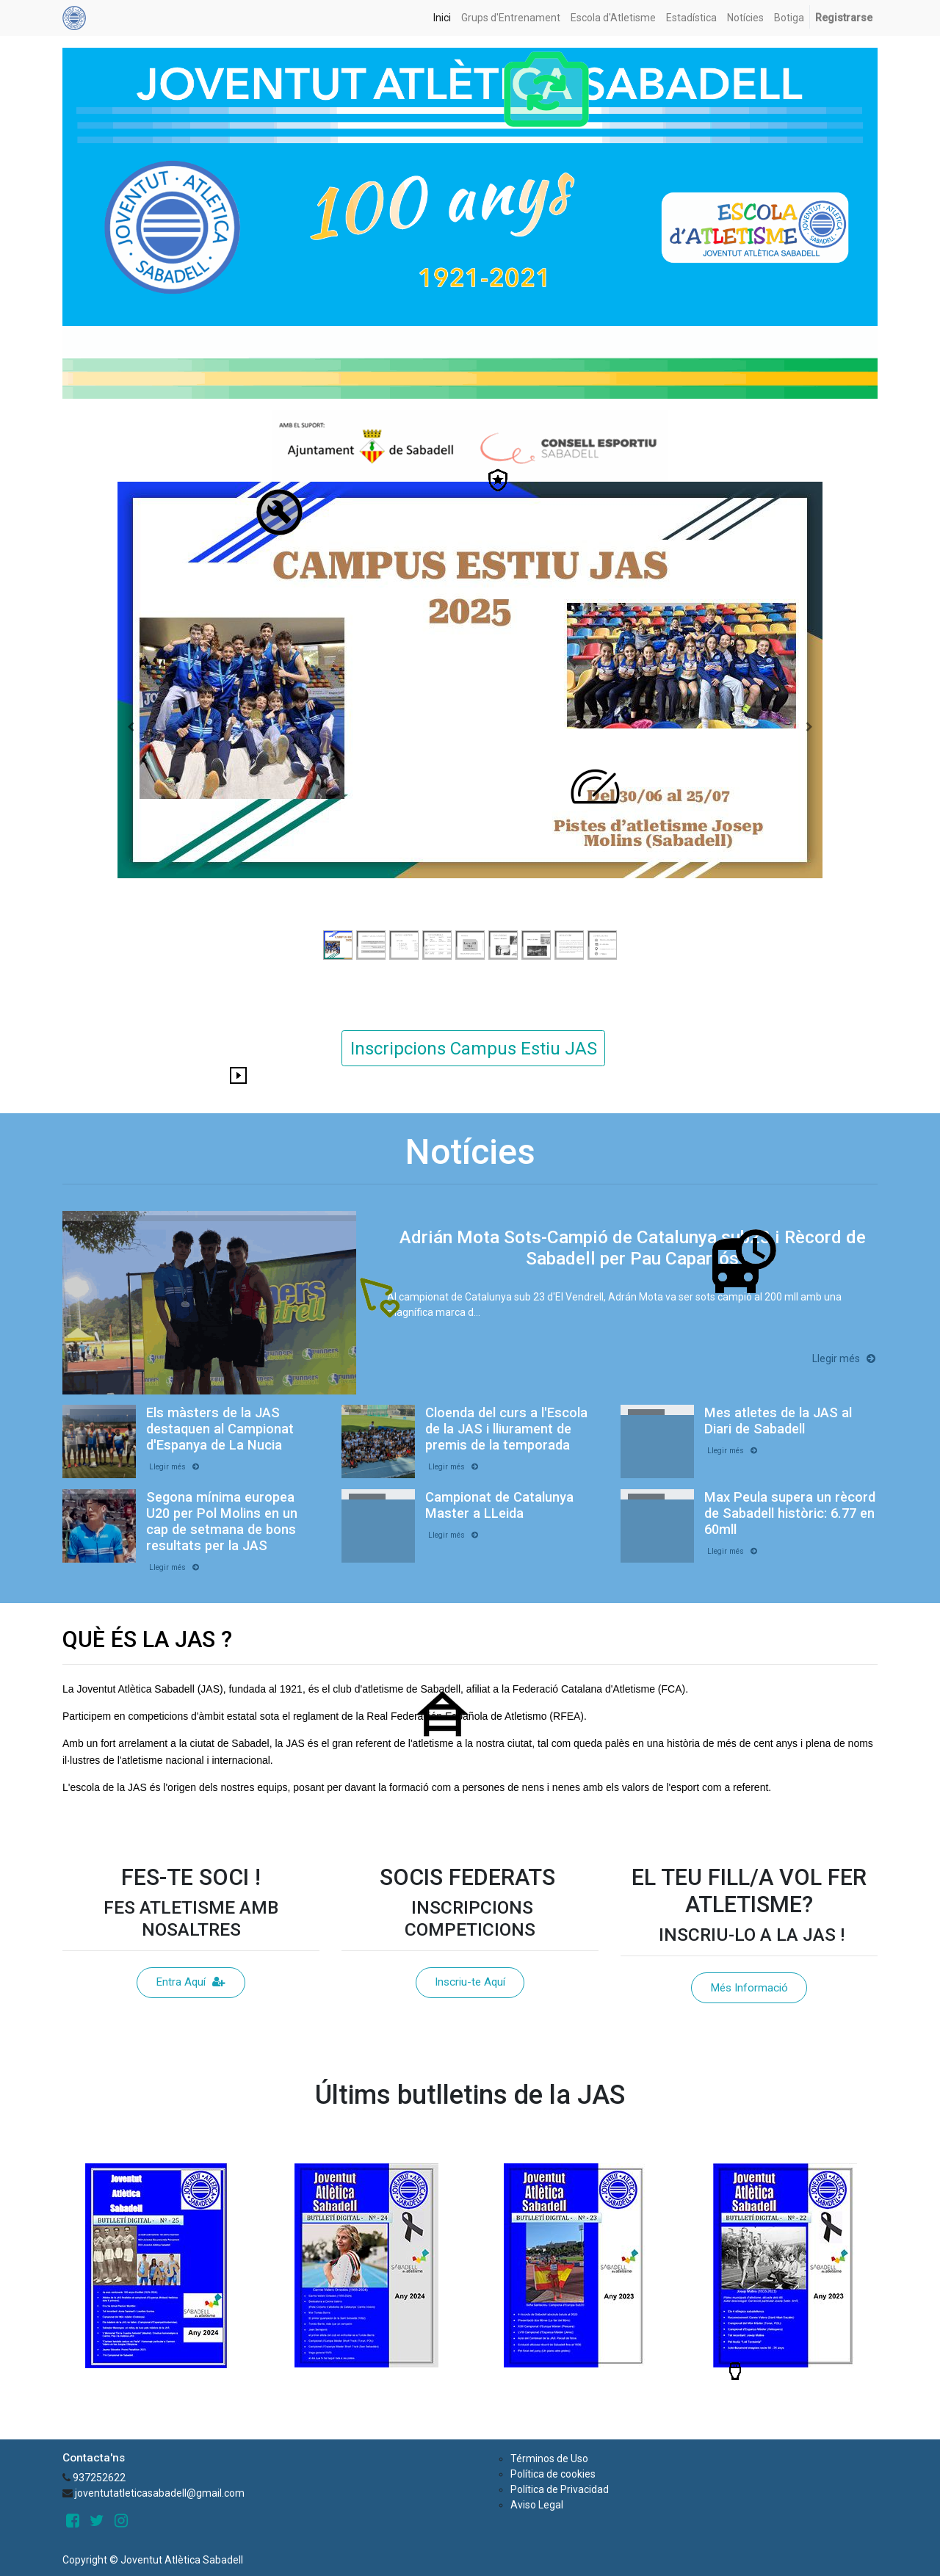 This screenshot has height=2576, width=940. Describe the element at coordinates (377, 1295) in the screenshot. I see `add to favorites with cursor selection` at that location.